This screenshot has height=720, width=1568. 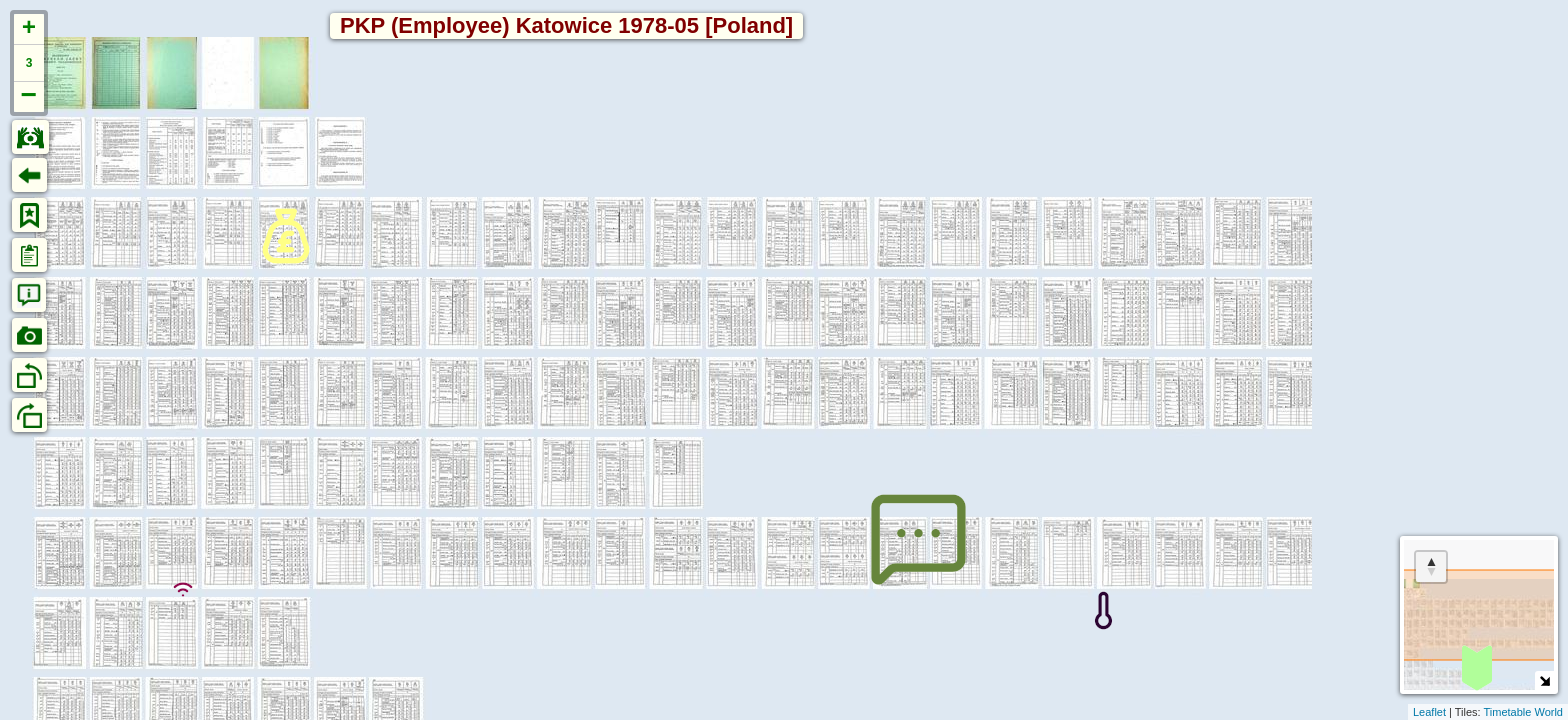 I want to click on indicates verified or certified status, so click(x=1477, y=668).